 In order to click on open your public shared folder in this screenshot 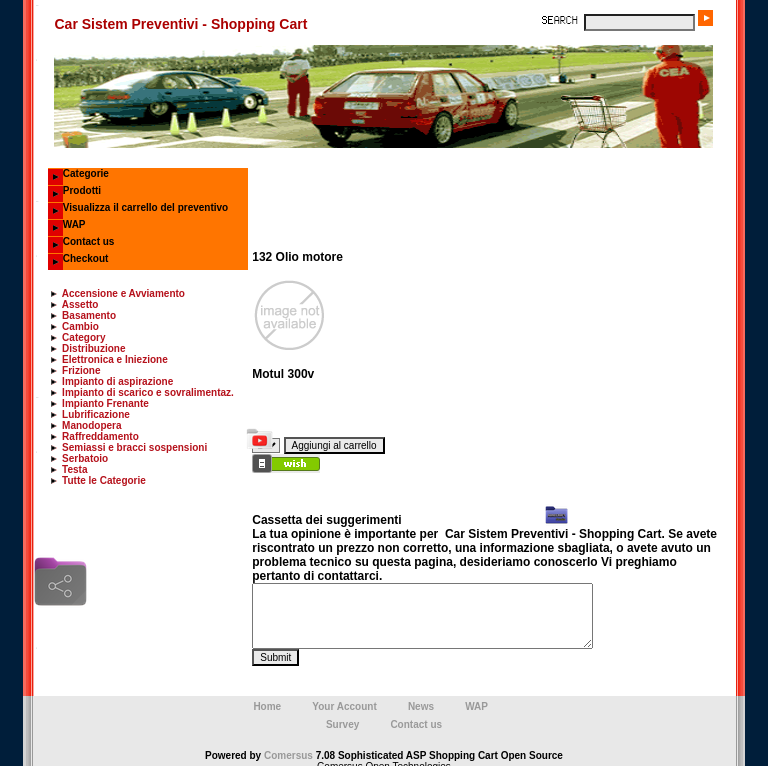, I will do `click(60, 581)`.